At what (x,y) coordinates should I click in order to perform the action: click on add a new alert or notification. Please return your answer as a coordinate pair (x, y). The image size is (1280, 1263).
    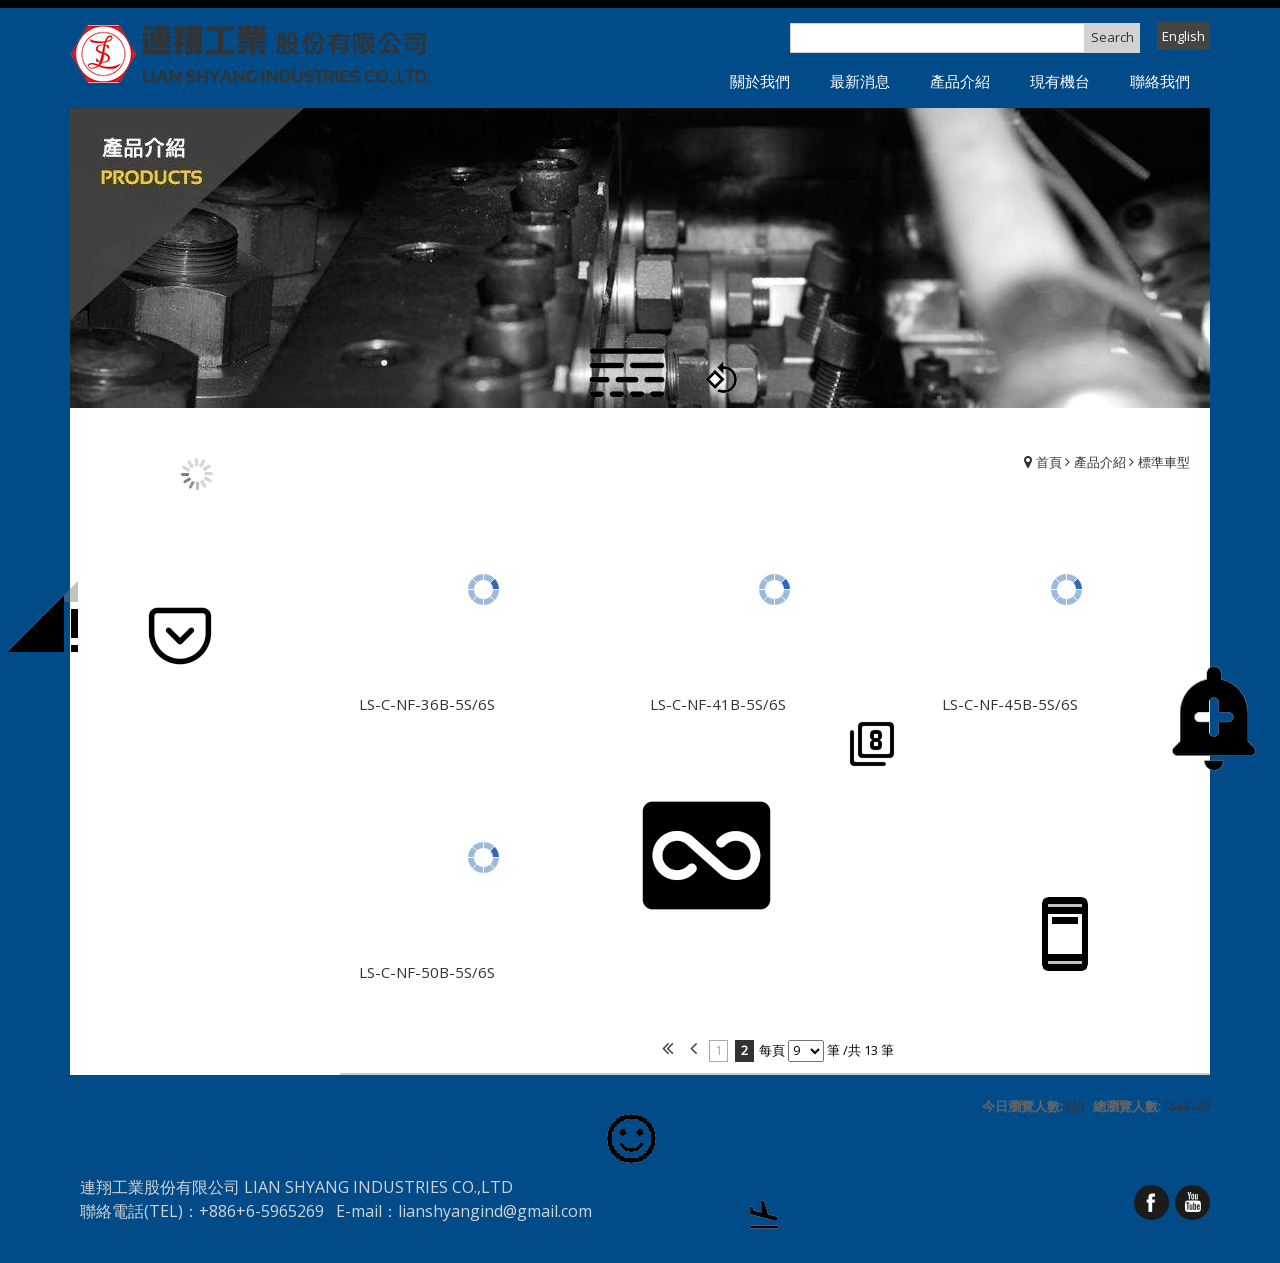
    Looking at the image, I should click on (1214, 717).